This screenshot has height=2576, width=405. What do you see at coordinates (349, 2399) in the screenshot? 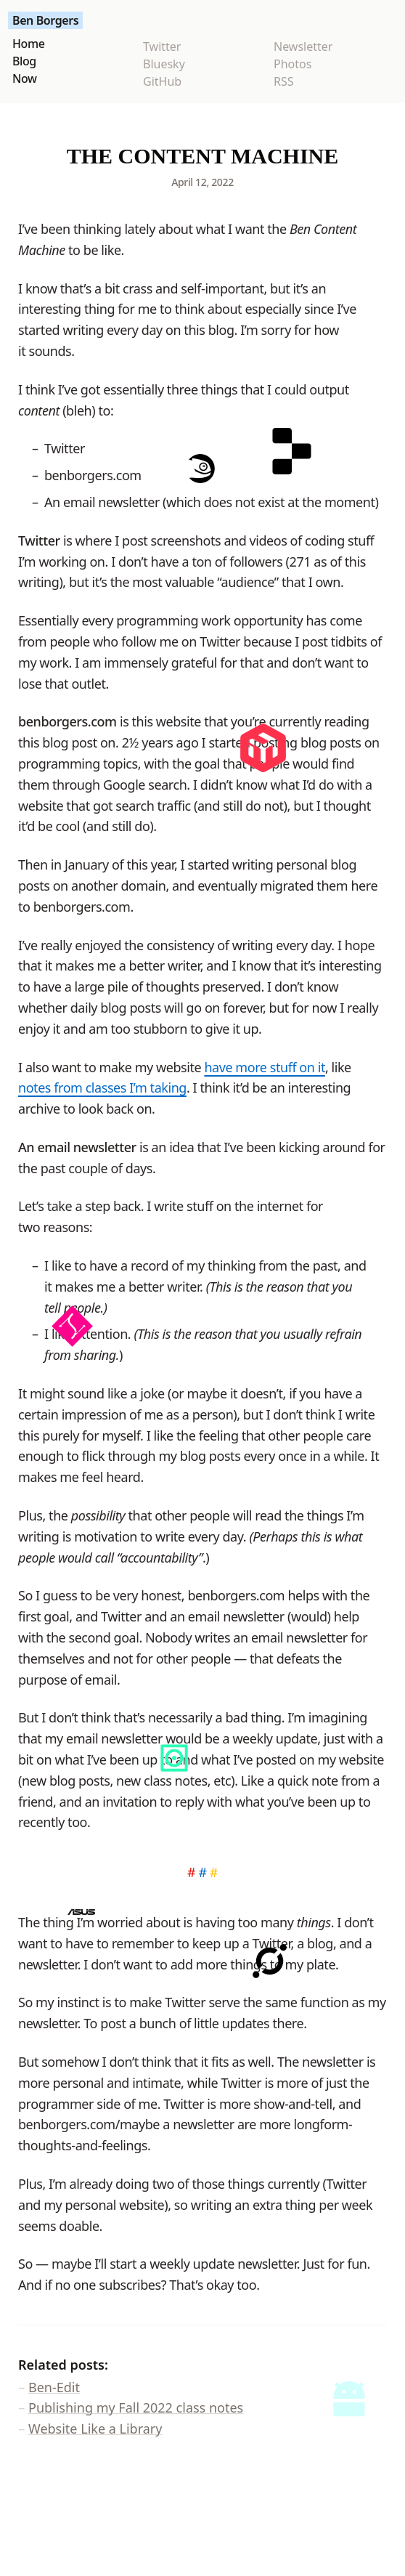
I see `android operating system logo` at bounding box center [349, 2399].